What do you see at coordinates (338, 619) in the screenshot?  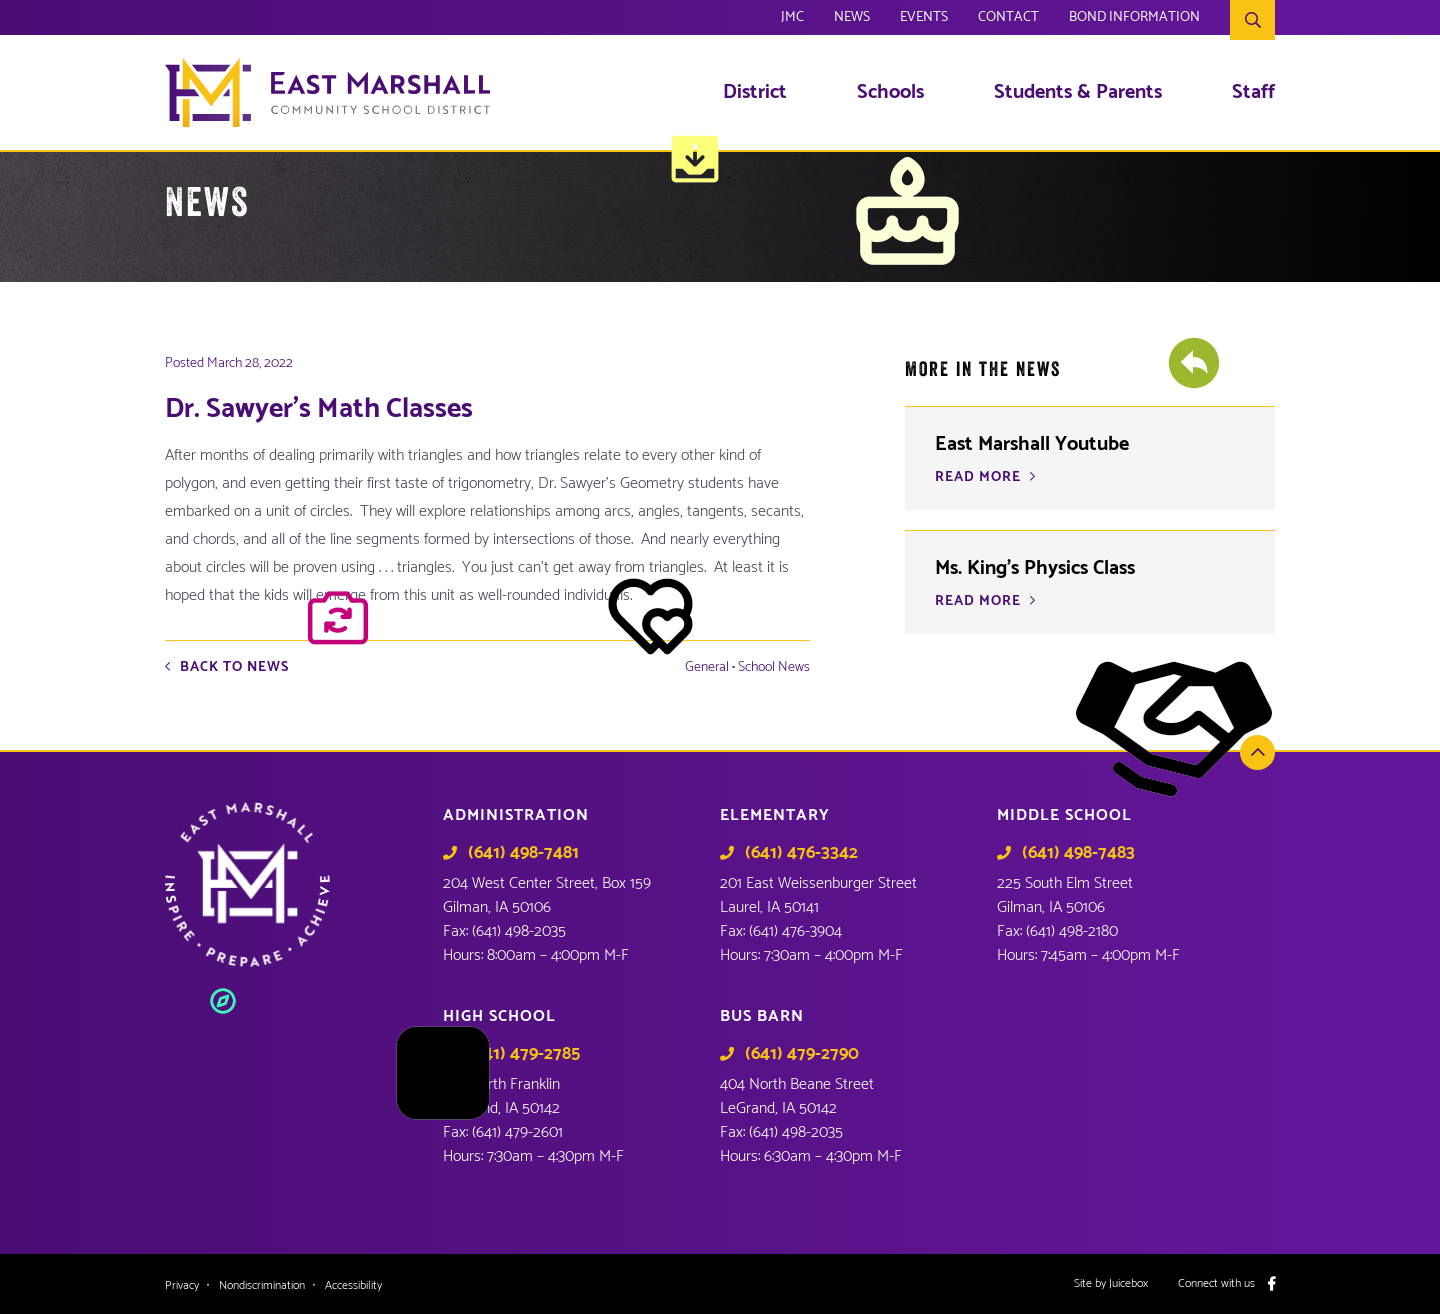 I see `switch between front and rear camera` at bounding box center [338, 619].